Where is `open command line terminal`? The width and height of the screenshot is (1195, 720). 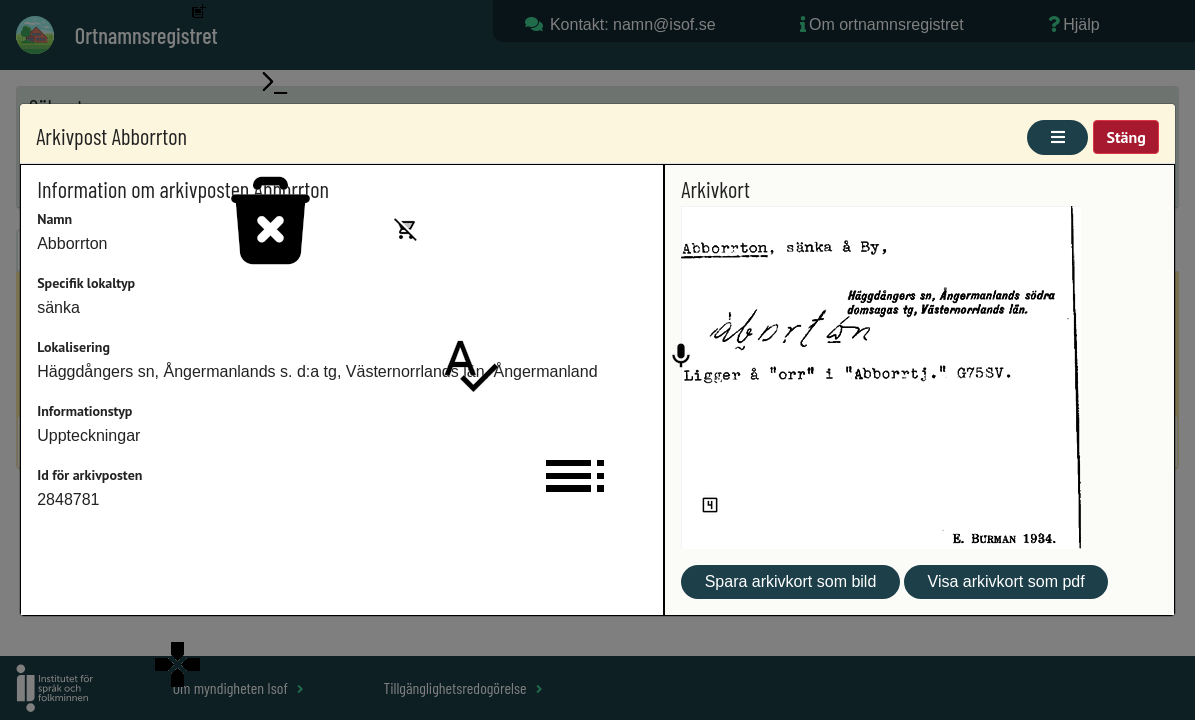
open command line terminal is located at coordinates (275, 83).